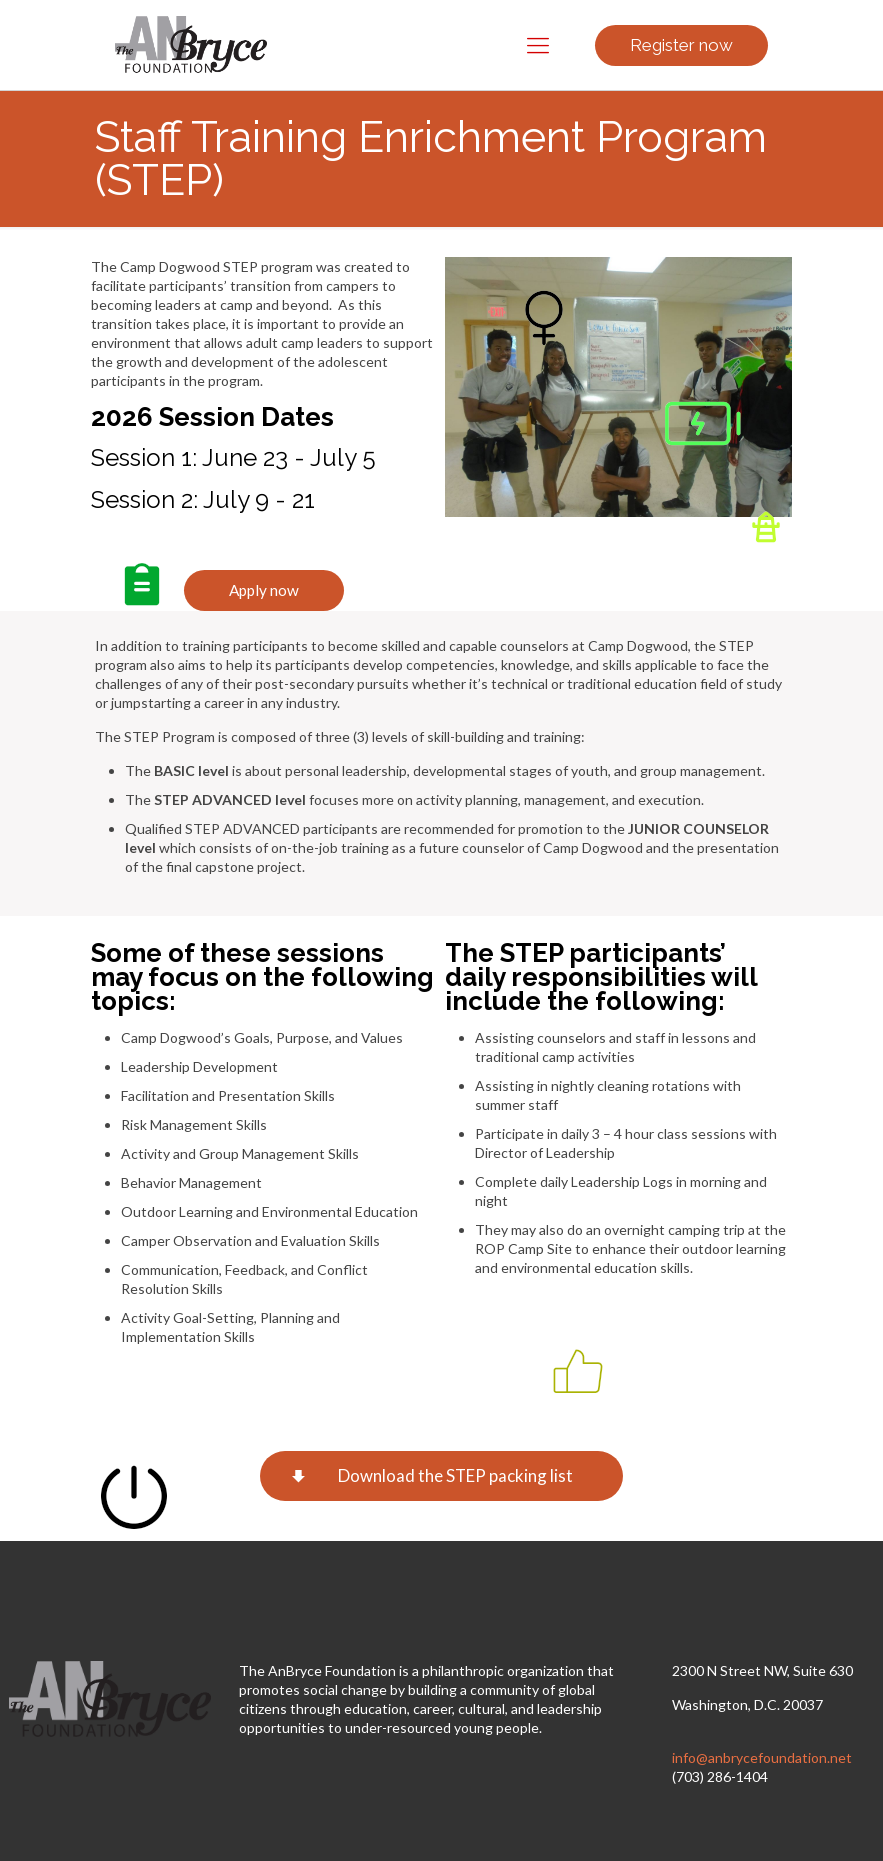 This screenshot has width=883, height=1861. What do you see at coordinates (578, 1374) in the screenshot?
I see `like or approve content` at bounding box center [578, 1374].